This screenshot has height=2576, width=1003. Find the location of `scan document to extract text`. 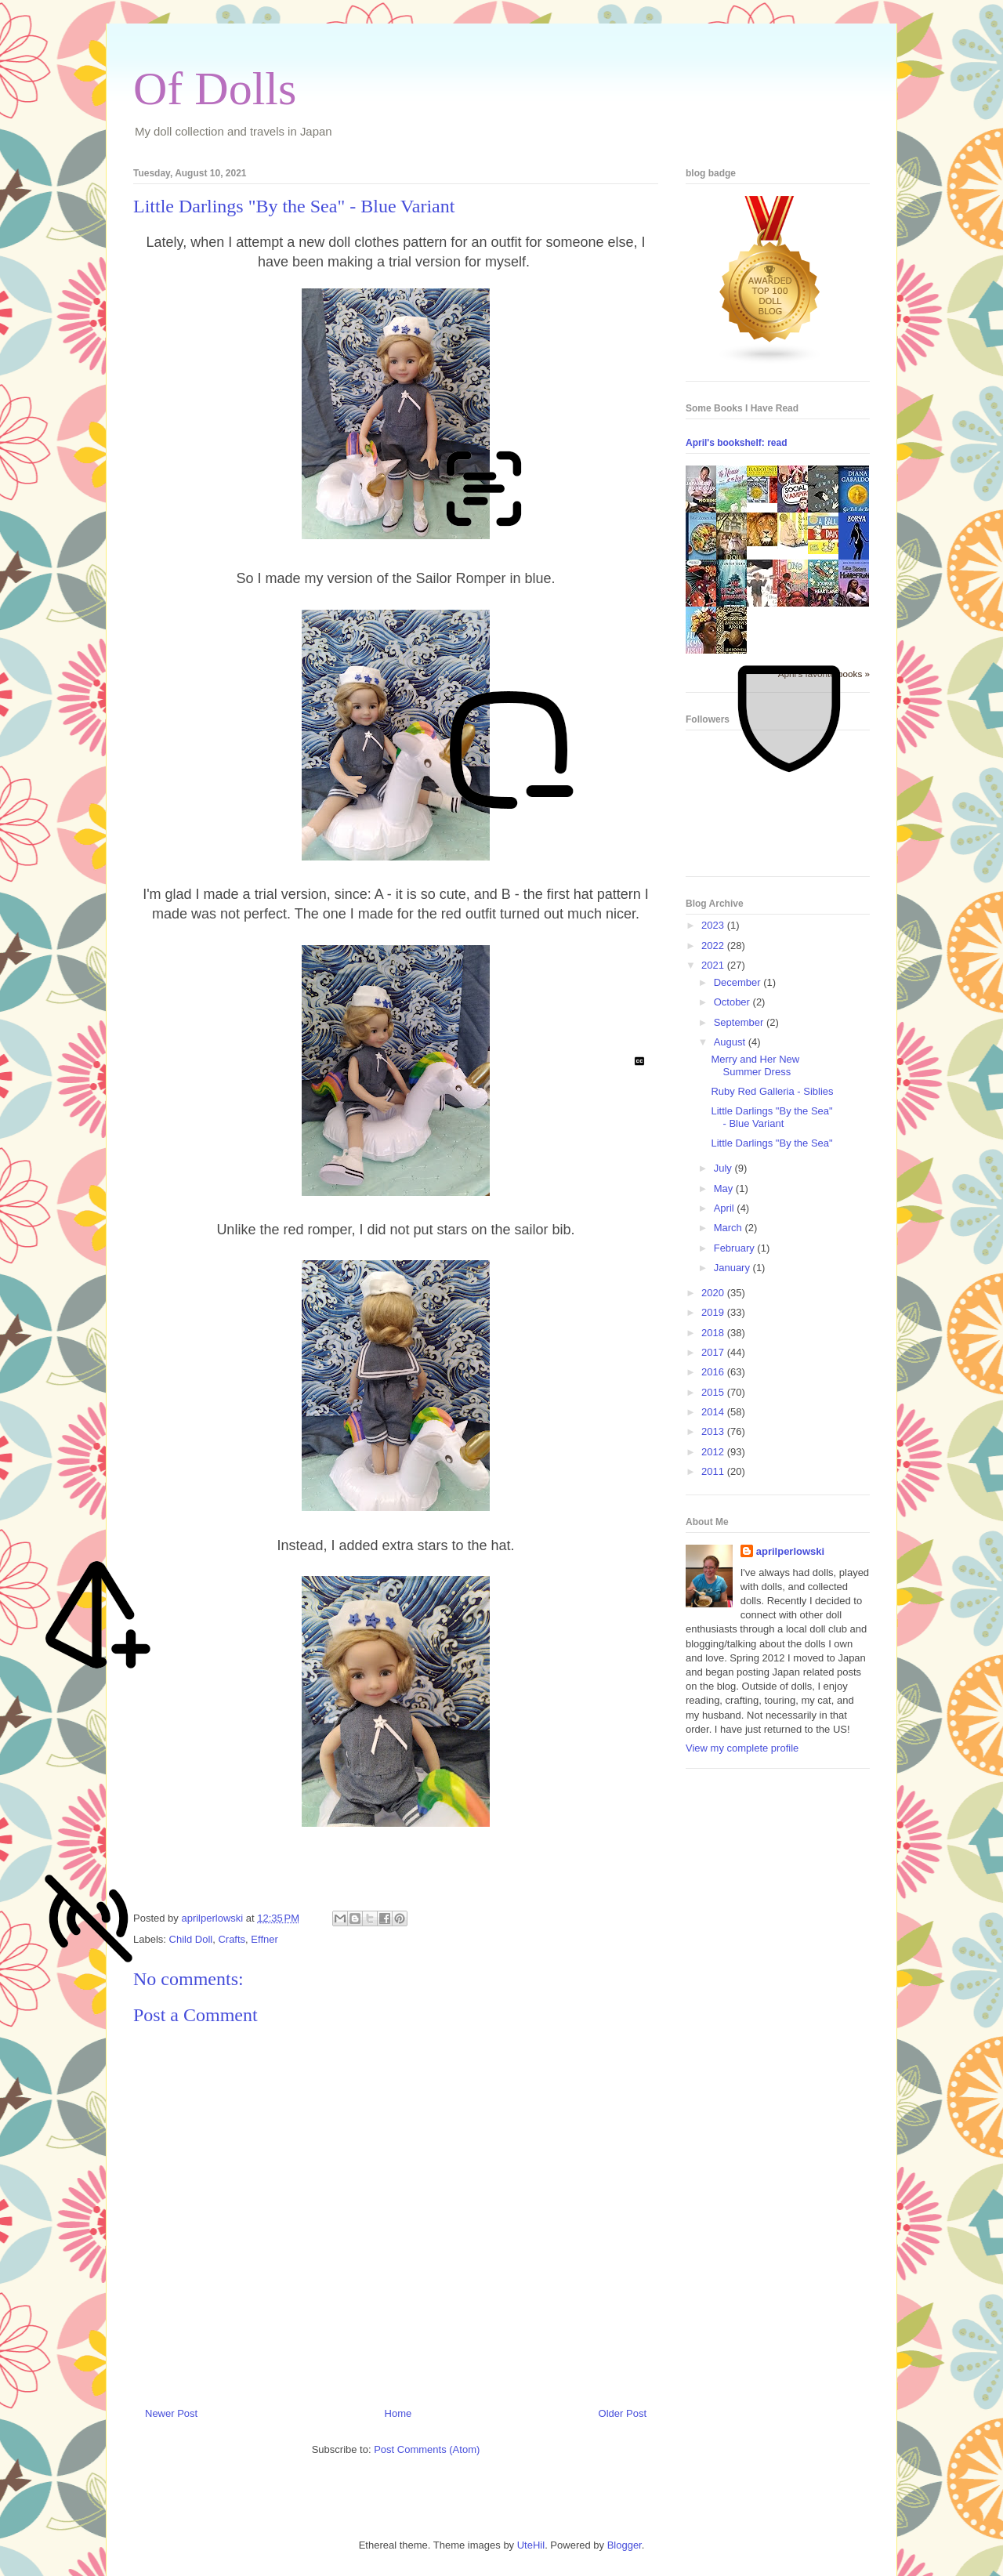

scan document to extract text is located at coordinates (483, 488).